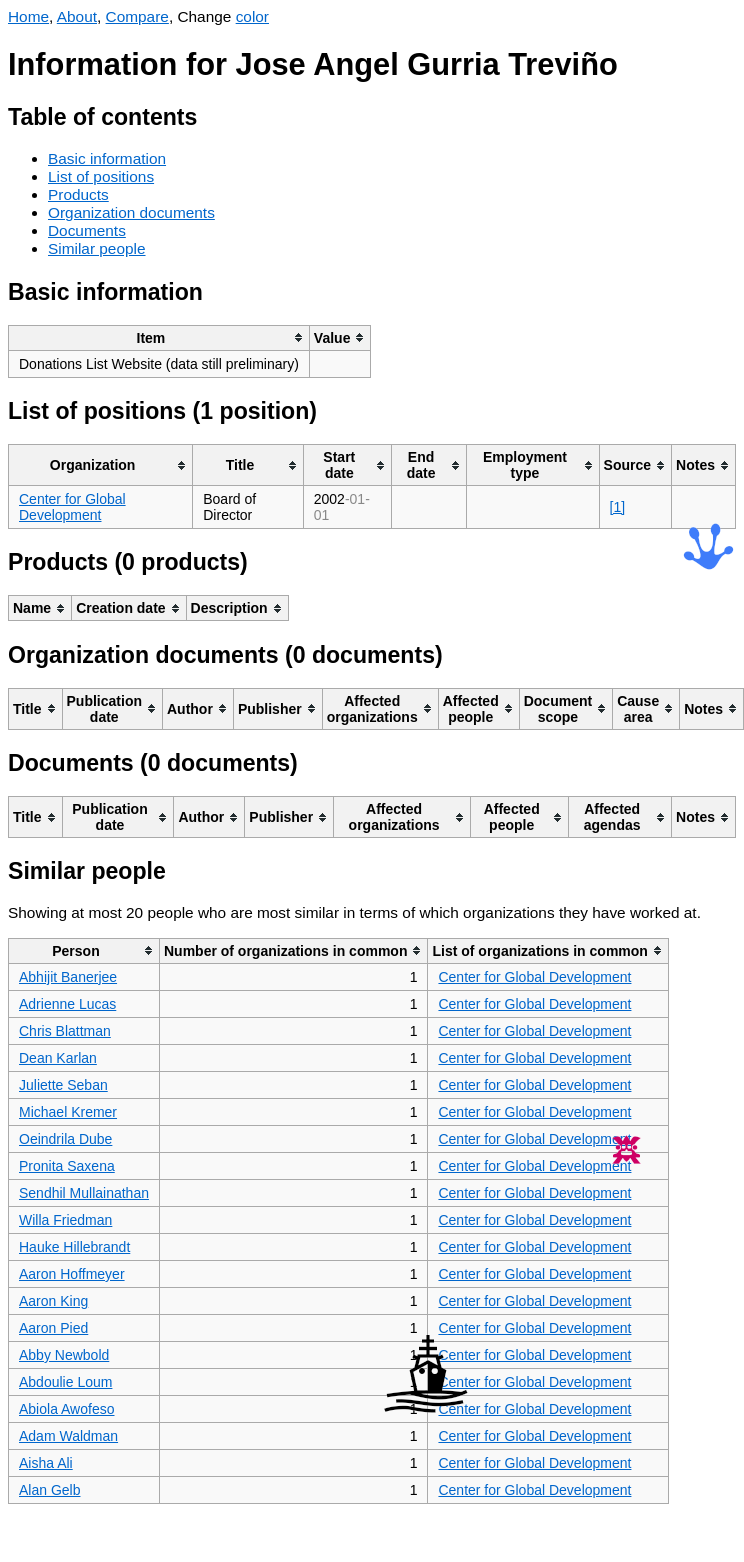 The width and height of the screenshot is (744, 1562). Describe the element at coordinates (626, 1149) in the screenshot. I see `decorative tribal or aztec-style game badge` at that location.